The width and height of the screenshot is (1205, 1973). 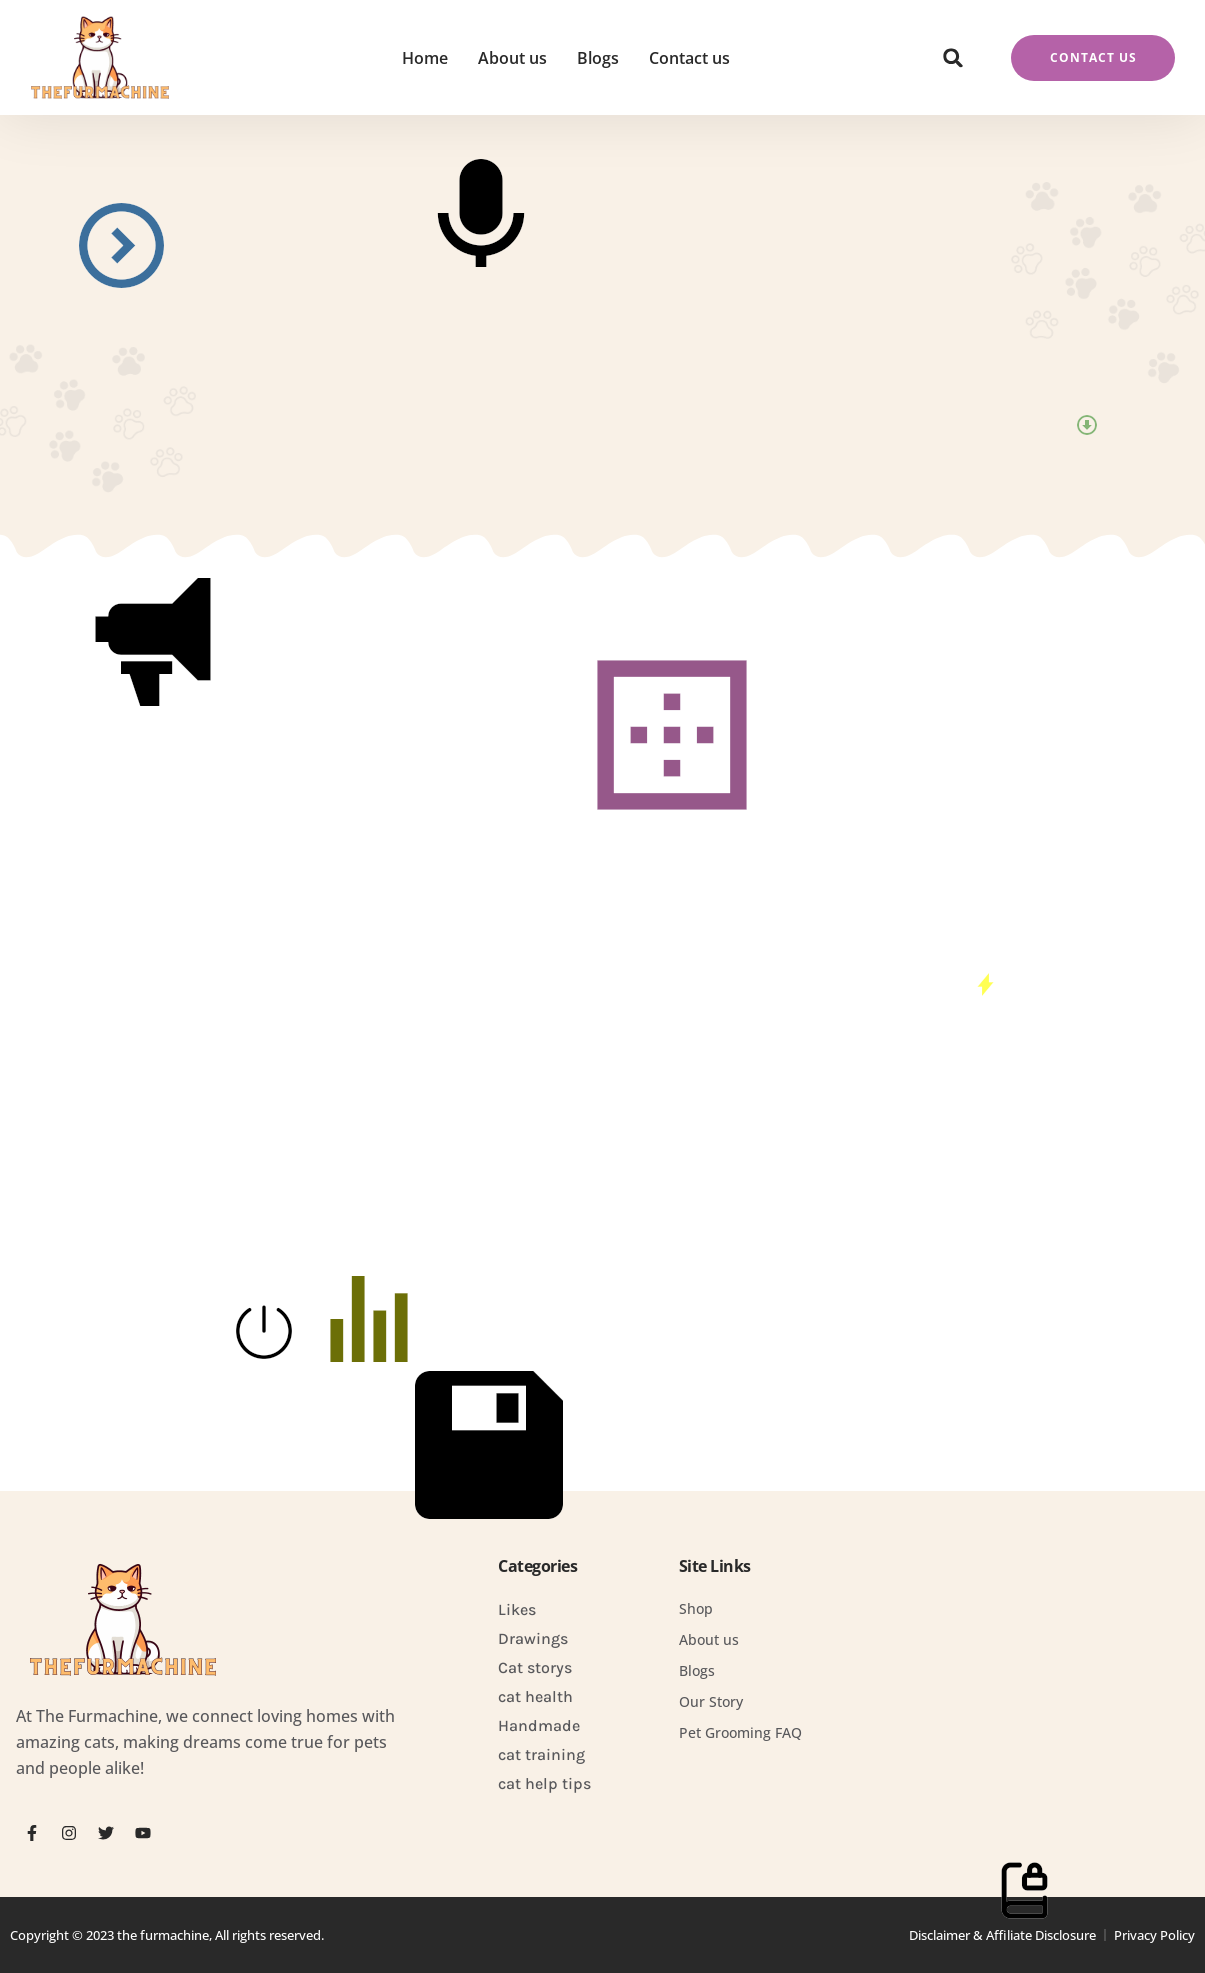 I want to click on tap to start voice input, so click(x=481, y=213).